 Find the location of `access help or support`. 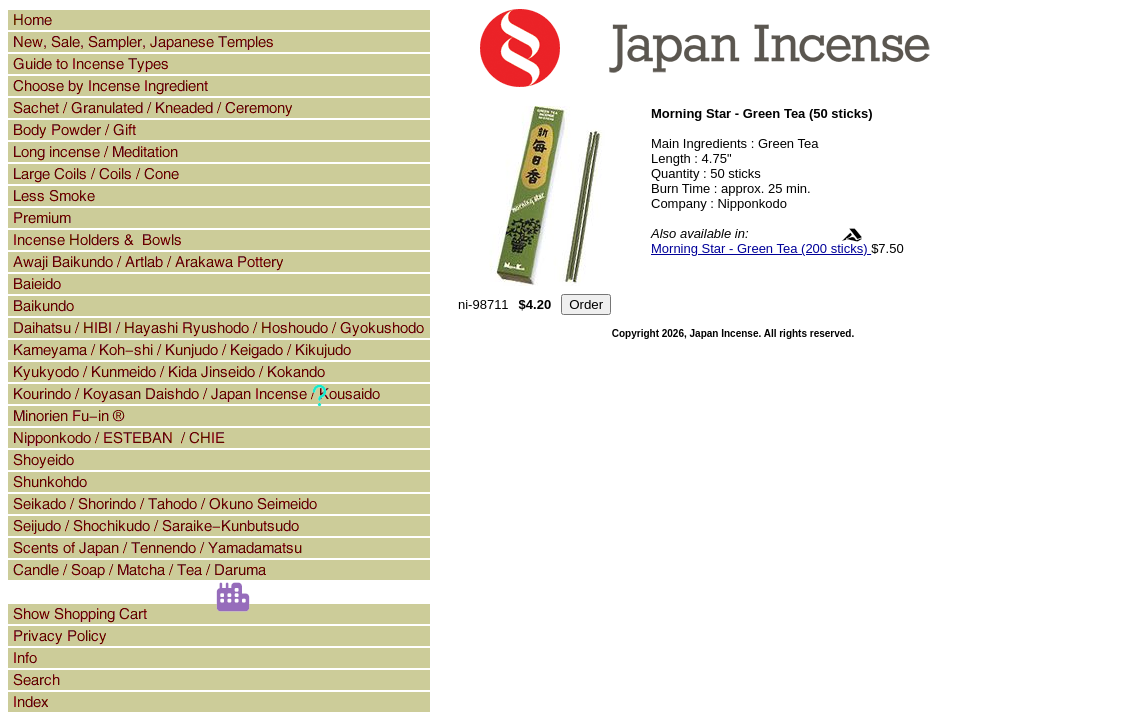

access help or support is located at coordinates (319, 395).